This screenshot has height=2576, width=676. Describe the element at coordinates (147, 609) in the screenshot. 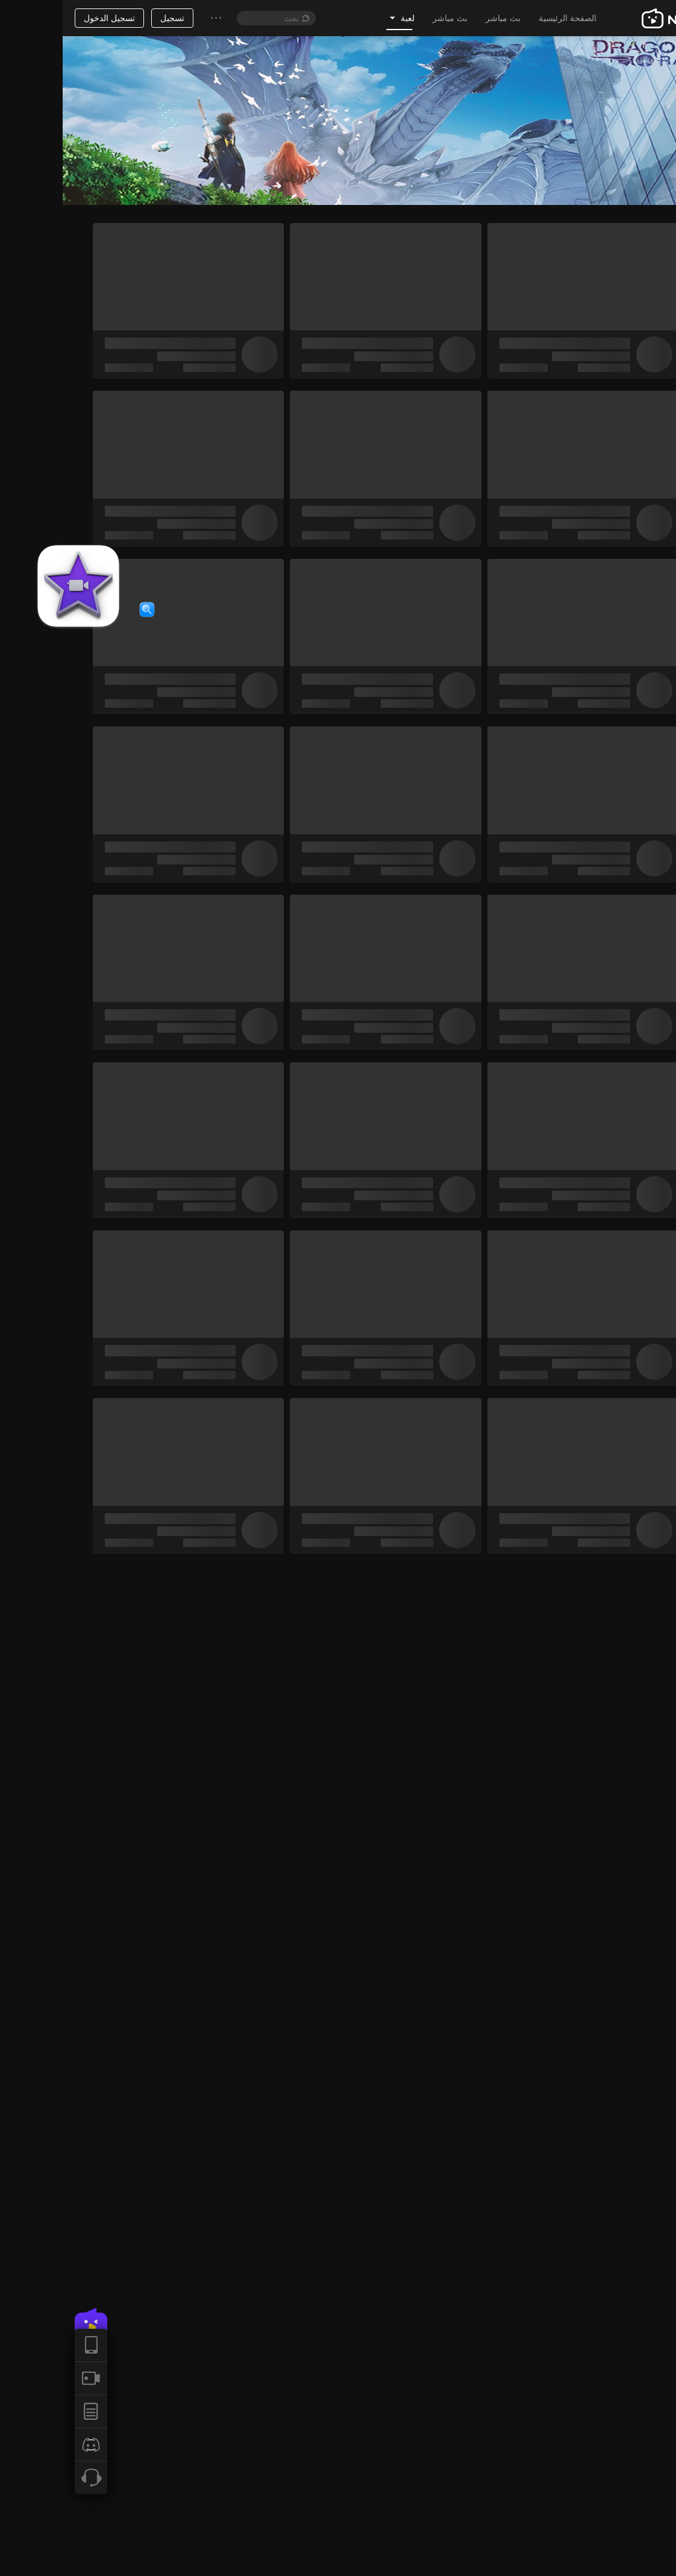

I see `open Spotlight search` at that location.